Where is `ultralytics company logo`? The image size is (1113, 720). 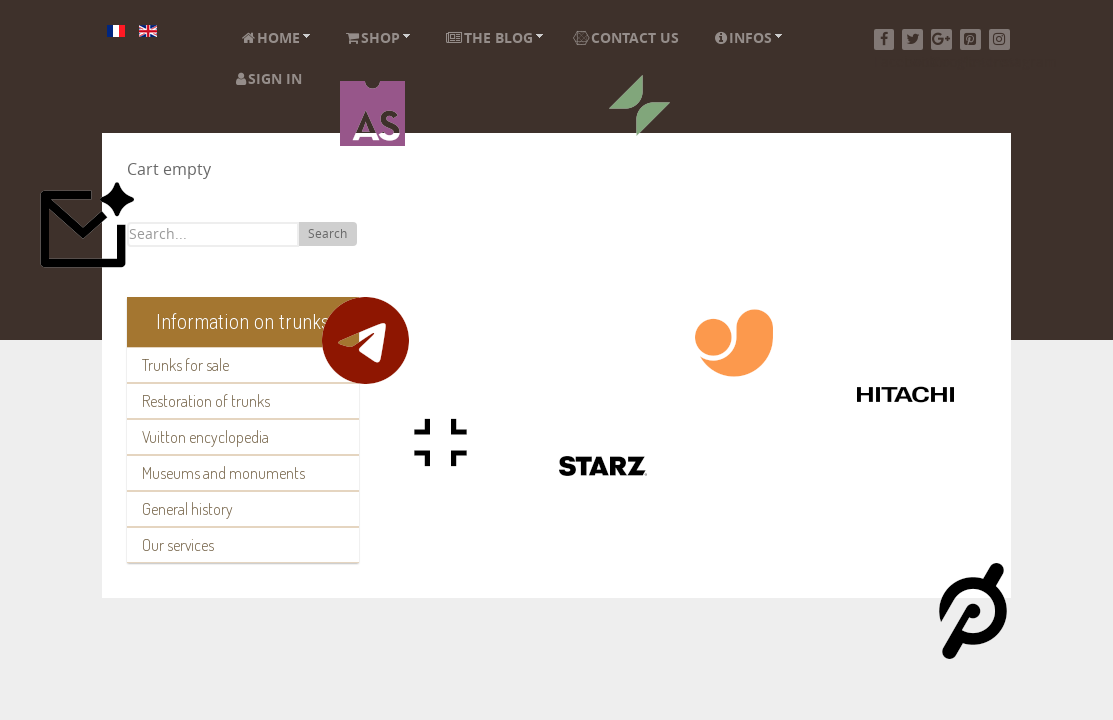
ultralytics company logo is located at coordinates (734, 343).